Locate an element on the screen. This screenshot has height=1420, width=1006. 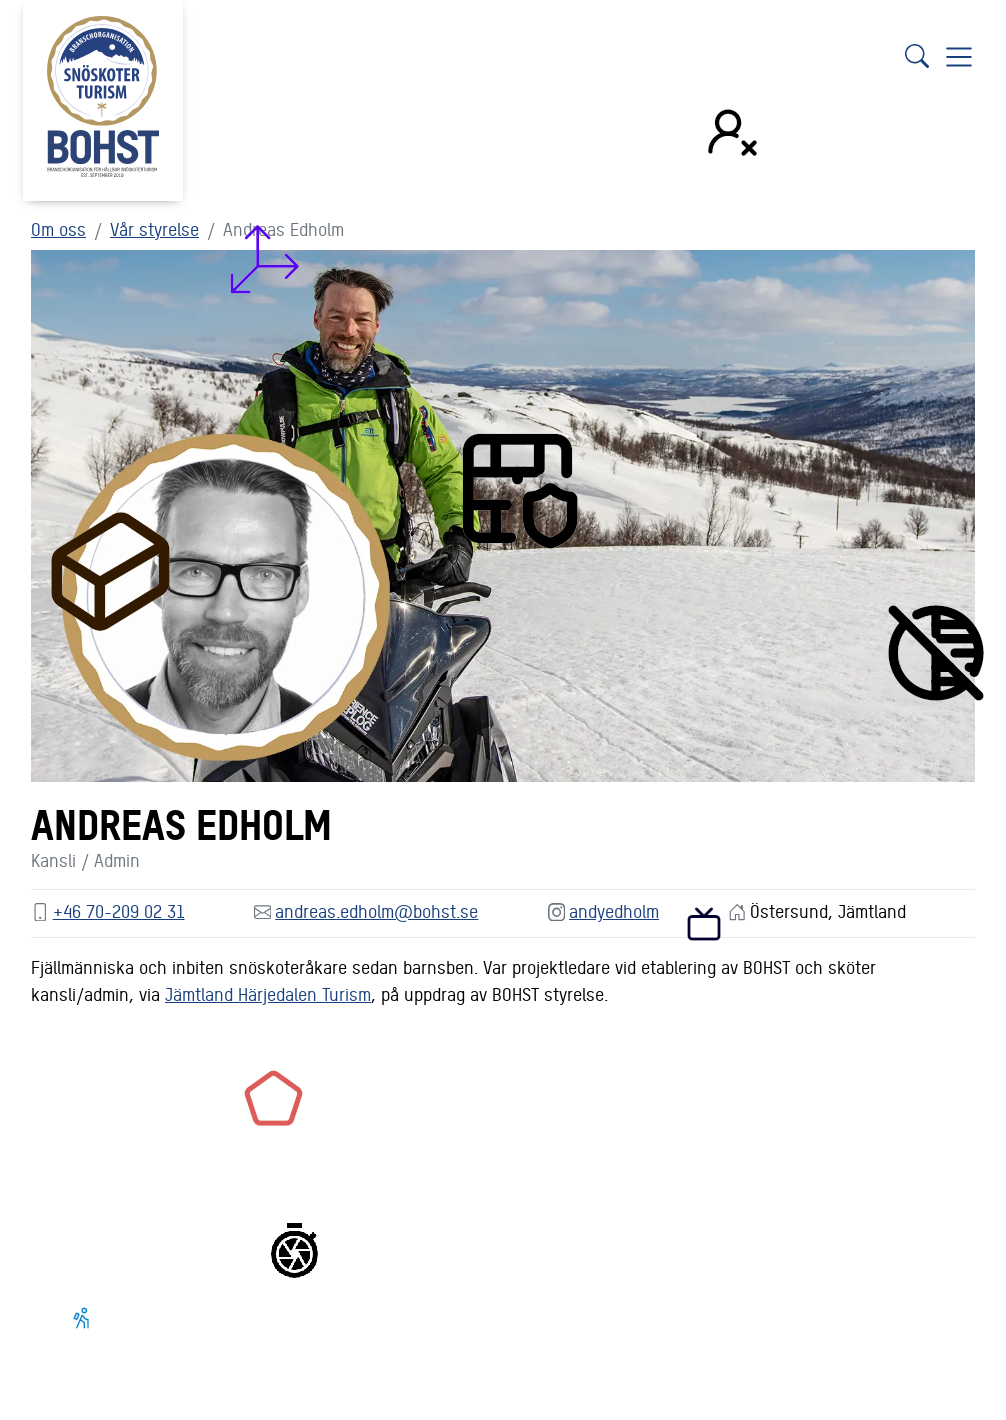
access tv or video streaming content is located at coordinates (704, 924).